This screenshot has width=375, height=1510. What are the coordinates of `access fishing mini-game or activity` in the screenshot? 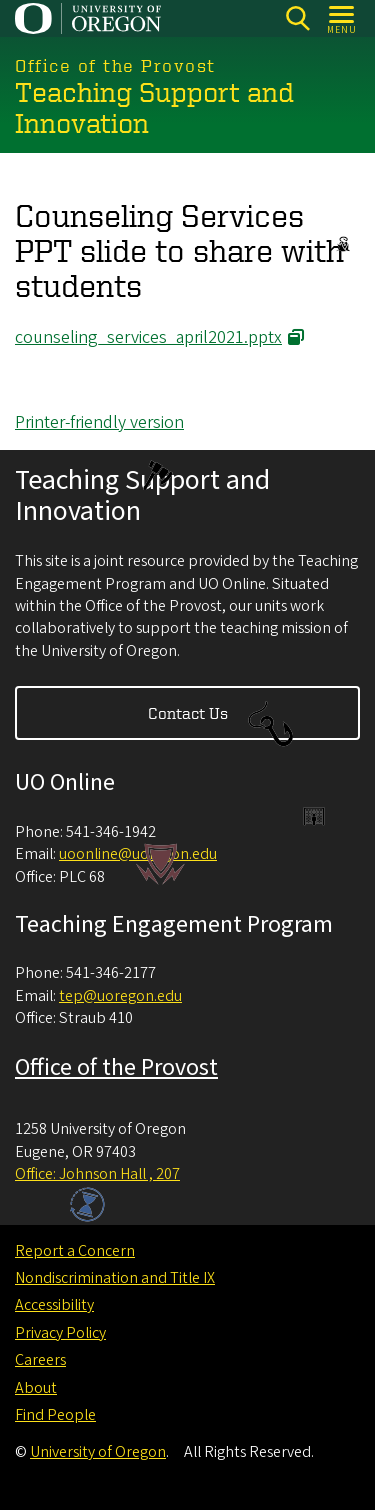 It's located at (271, 724).